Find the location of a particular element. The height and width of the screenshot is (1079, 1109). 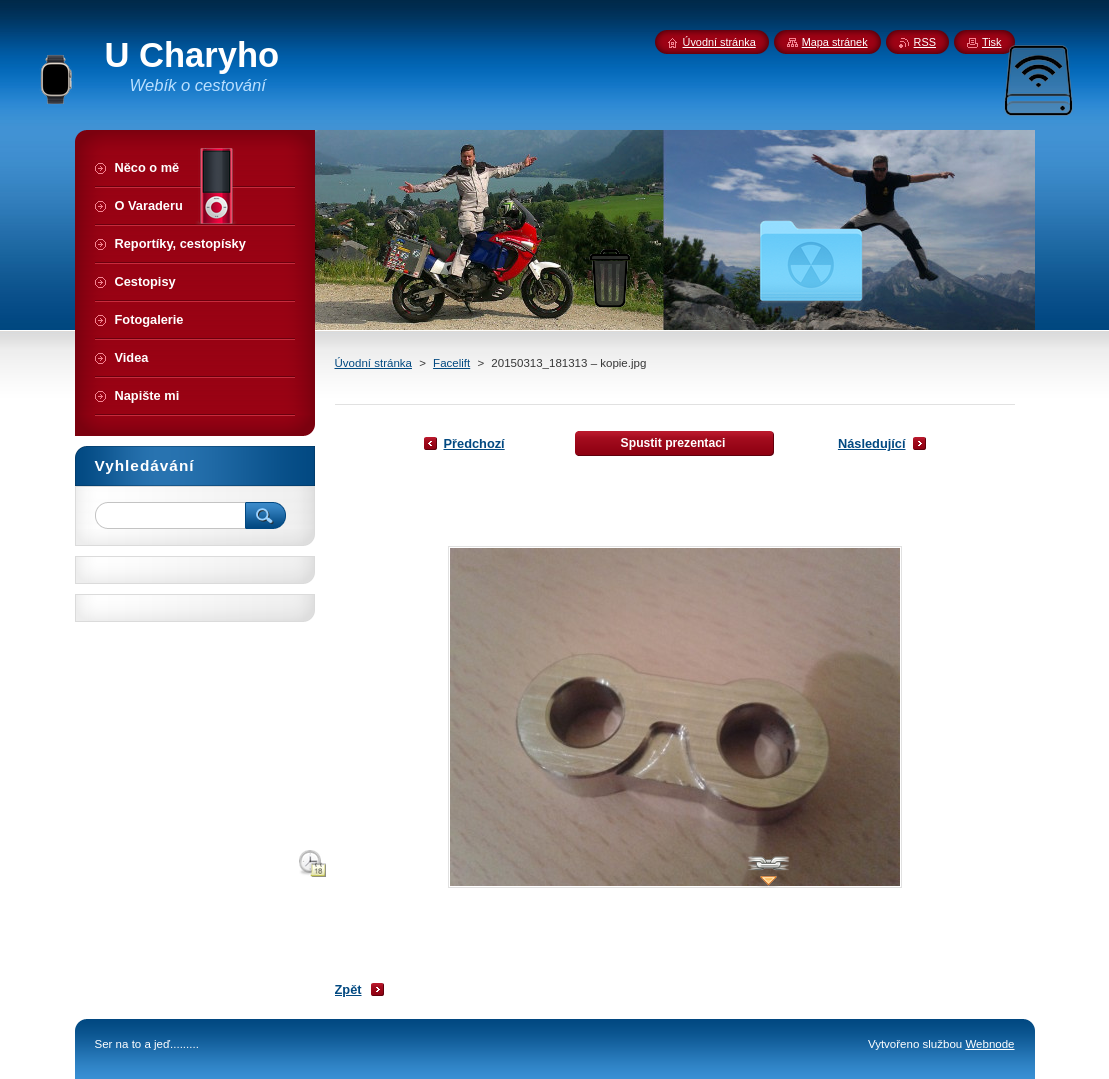

view deleted emails in trash folder is located at coordinates (610, 278).